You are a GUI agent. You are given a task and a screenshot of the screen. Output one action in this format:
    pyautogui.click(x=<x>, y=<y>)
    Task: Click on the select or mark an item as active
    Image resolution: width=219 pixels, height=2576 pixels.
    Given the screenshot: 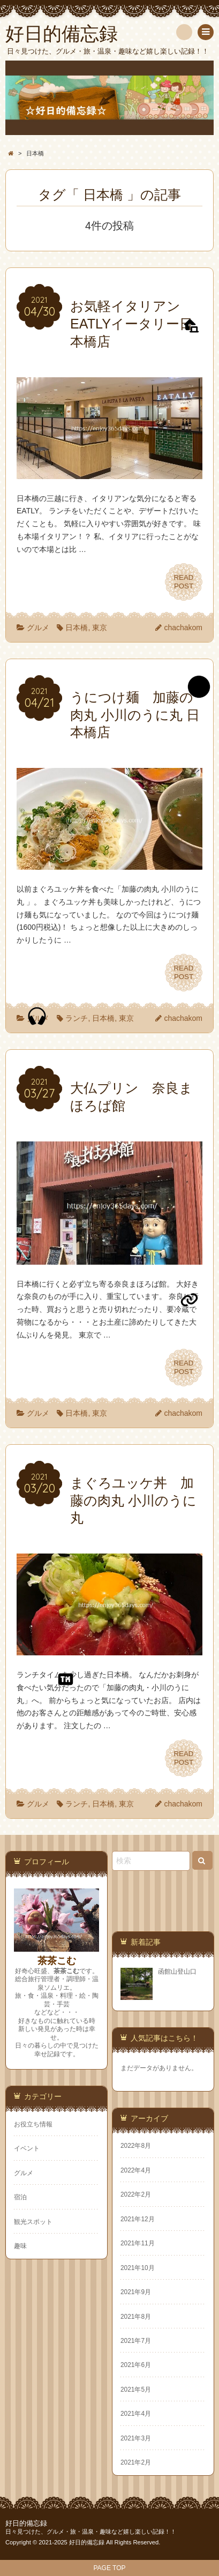 What is the action you would take?
    pyautogui.click(x=199, y=686)
    